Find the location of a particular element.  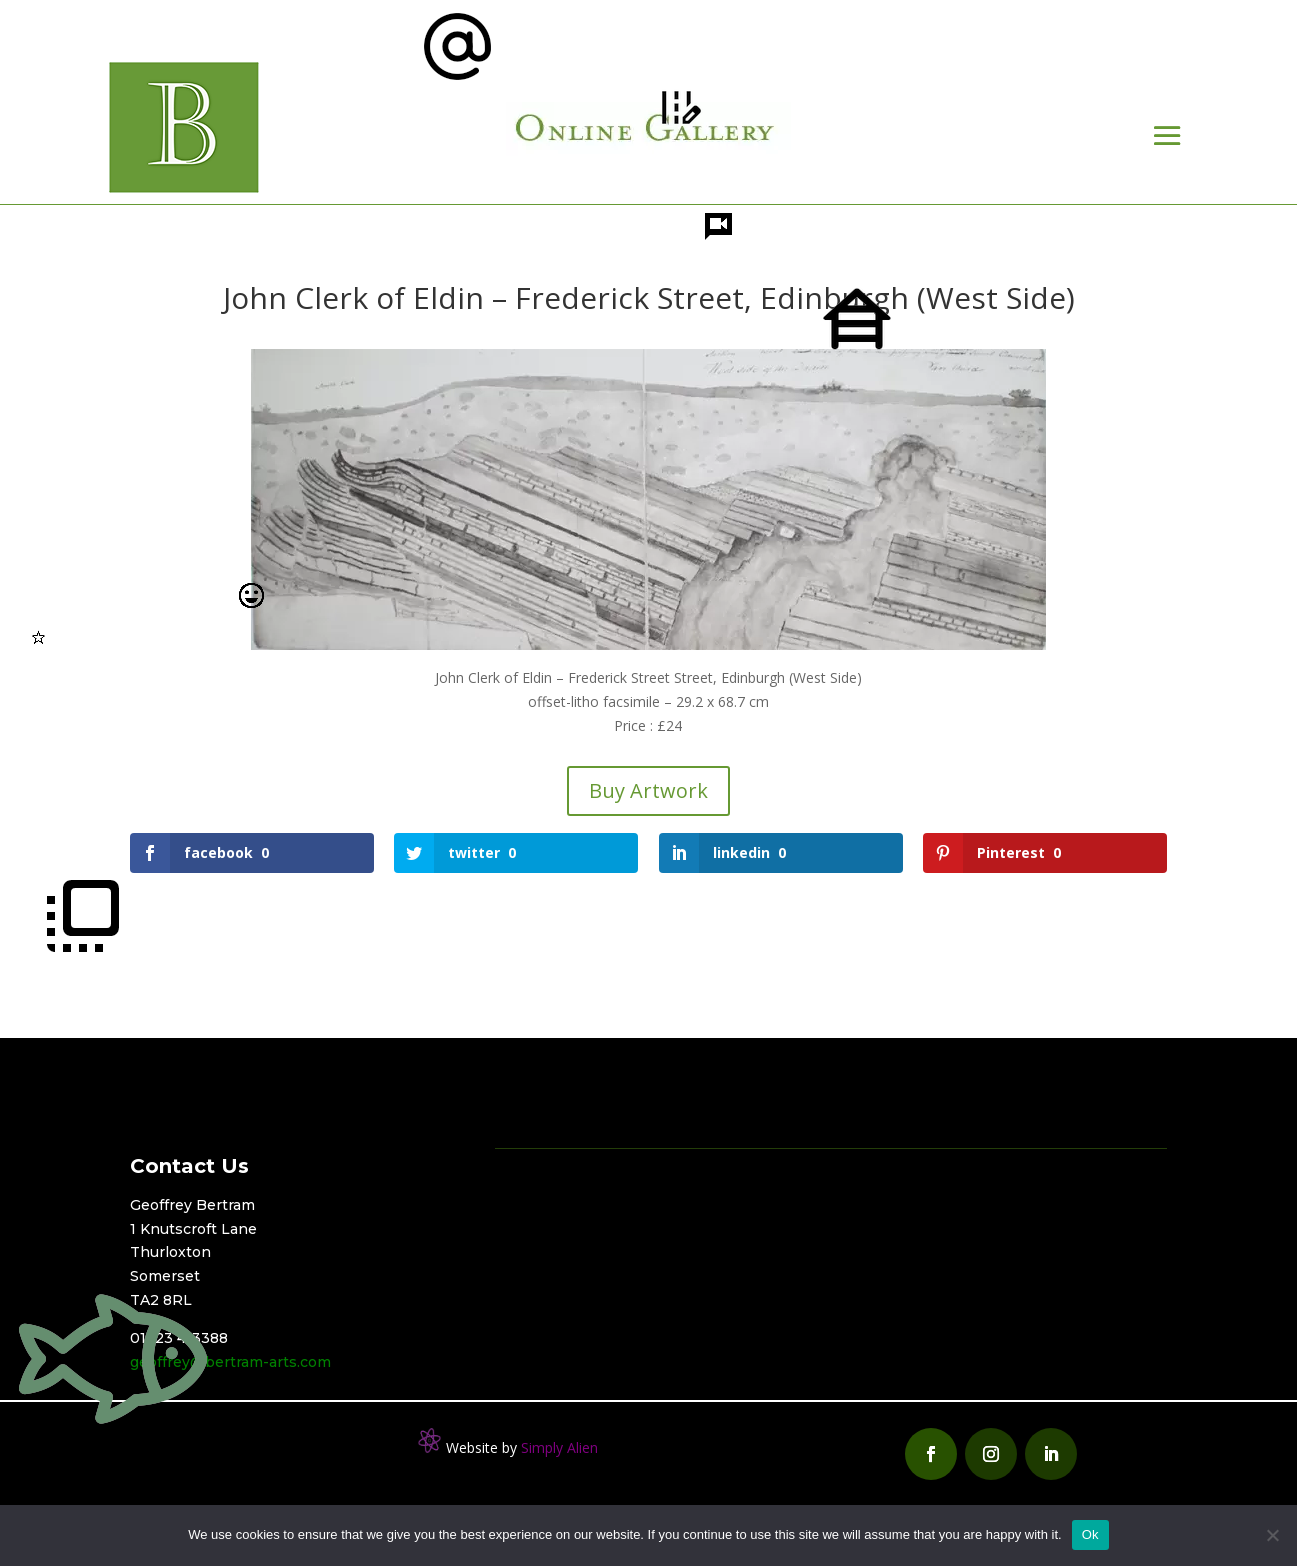

view home exterior or siding options is located at coordinates (857, 320).